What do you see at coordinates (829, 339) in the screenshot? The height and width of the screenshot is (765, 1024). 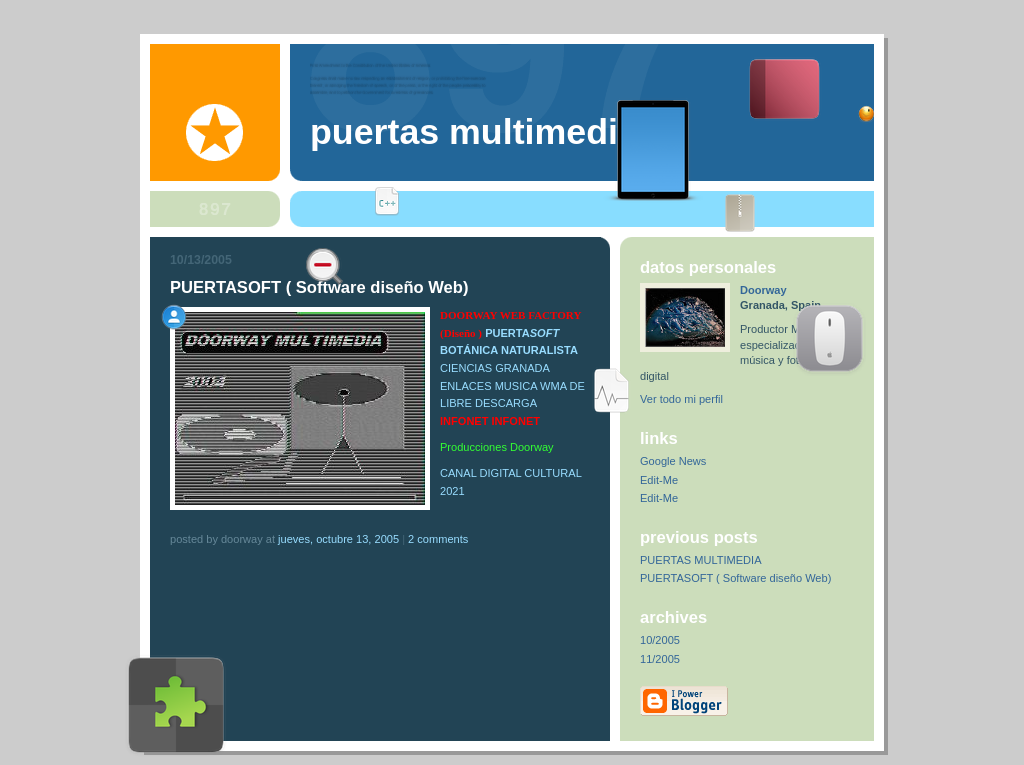 I see `open mouse settings and preferences` at bounding box center [829, 339].